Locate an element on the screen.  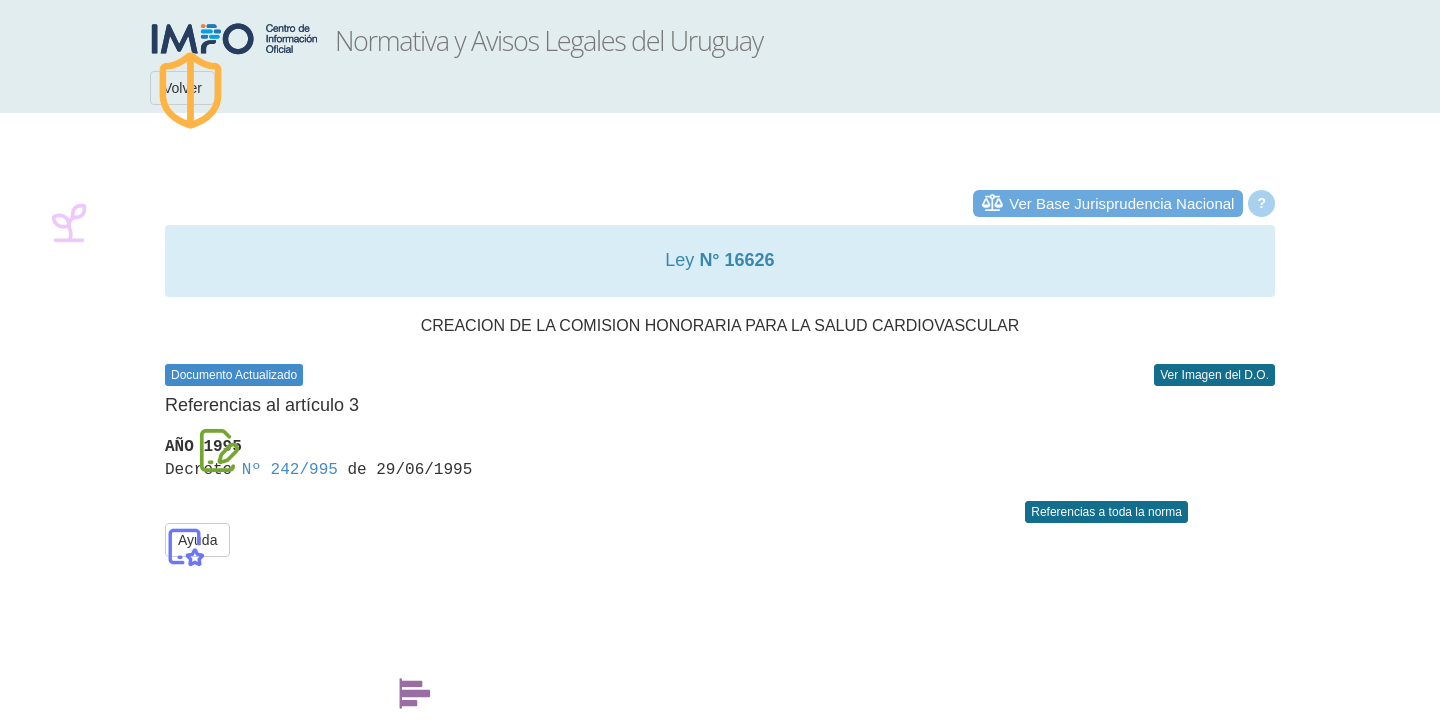
view horizontal bar chart data is located at coordinates (413, 693).